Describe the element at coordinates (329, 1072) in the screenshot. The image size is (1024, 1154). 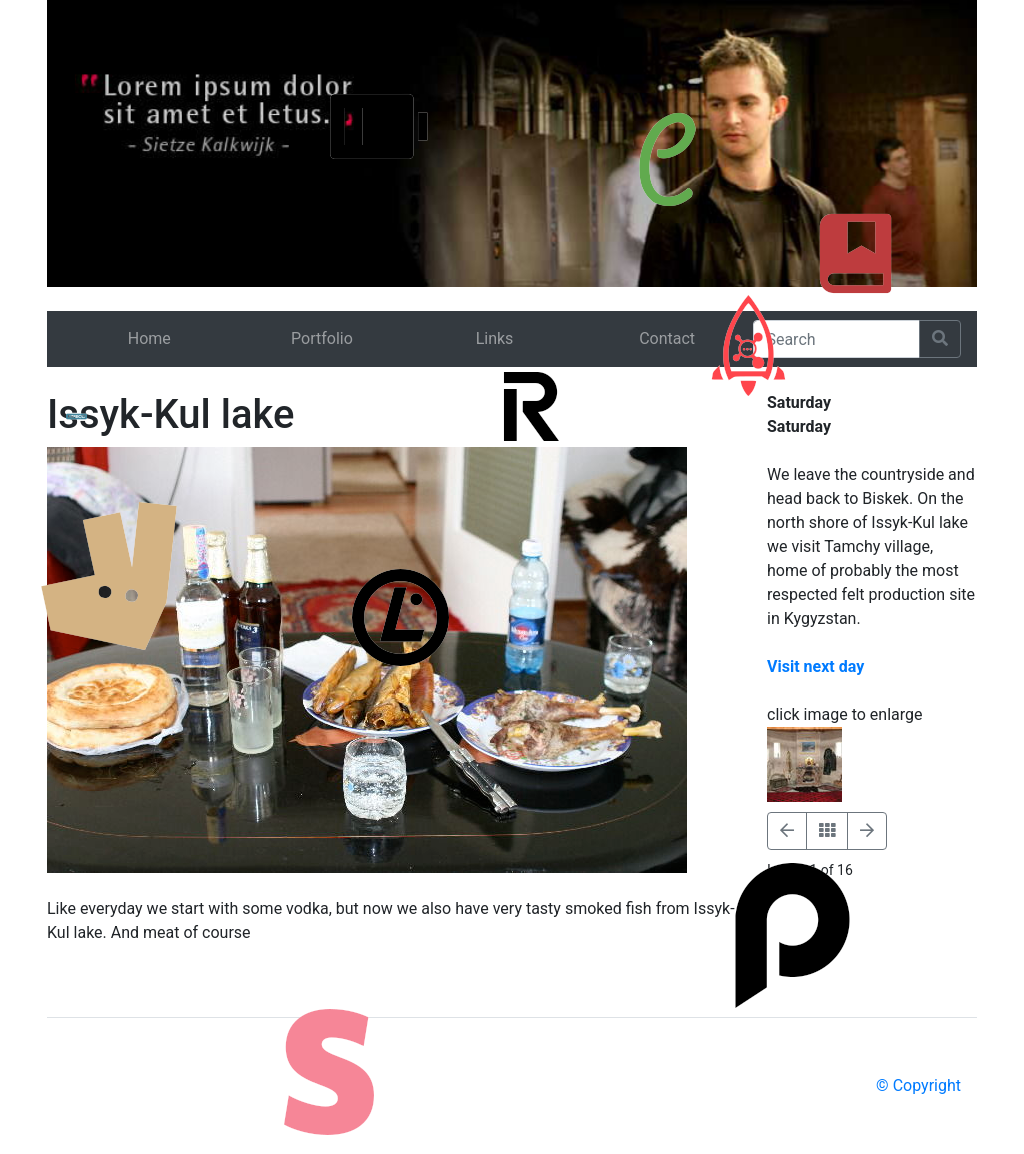
I see `stripe payment integration` at that location.